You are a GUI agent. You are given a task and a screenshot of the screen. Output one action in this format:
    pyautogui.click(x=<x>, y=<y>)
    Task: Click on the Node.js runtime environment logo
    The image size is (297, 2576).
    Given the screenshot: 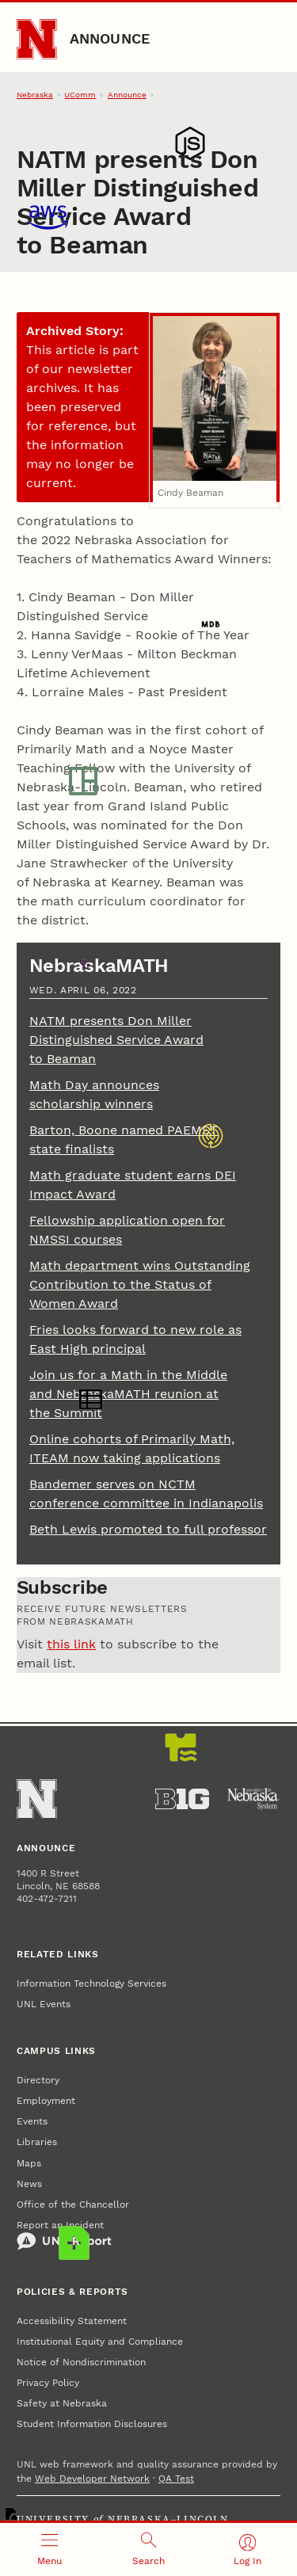 What is the action you would take?
    pyautogui.click(x=190, y=143)
    